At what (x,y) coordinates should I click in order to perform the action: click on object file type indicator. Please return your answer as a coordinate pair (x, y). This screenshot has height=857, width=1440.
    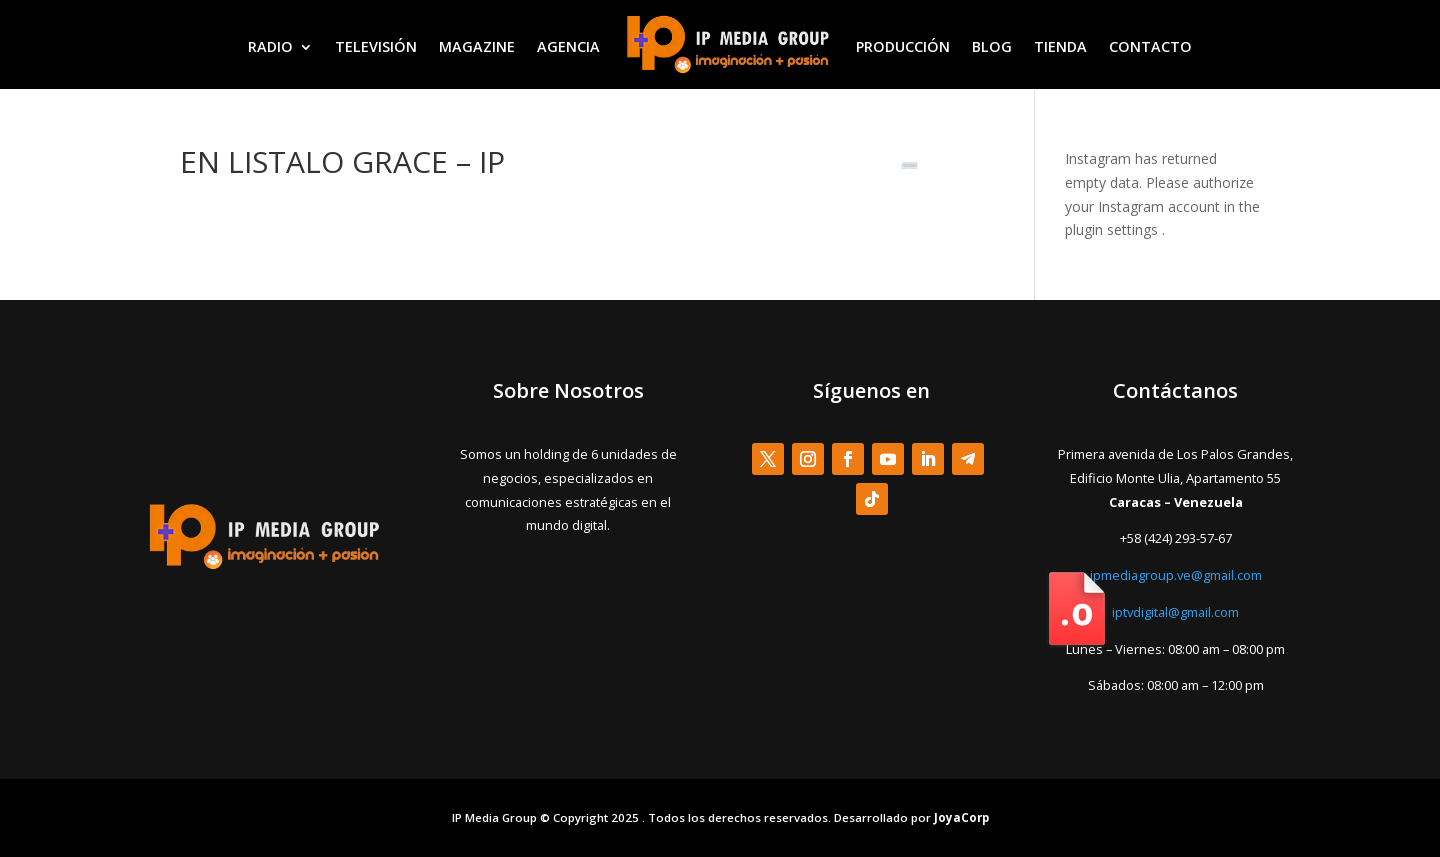
    Looking at the image, I should click on (1077, 610).